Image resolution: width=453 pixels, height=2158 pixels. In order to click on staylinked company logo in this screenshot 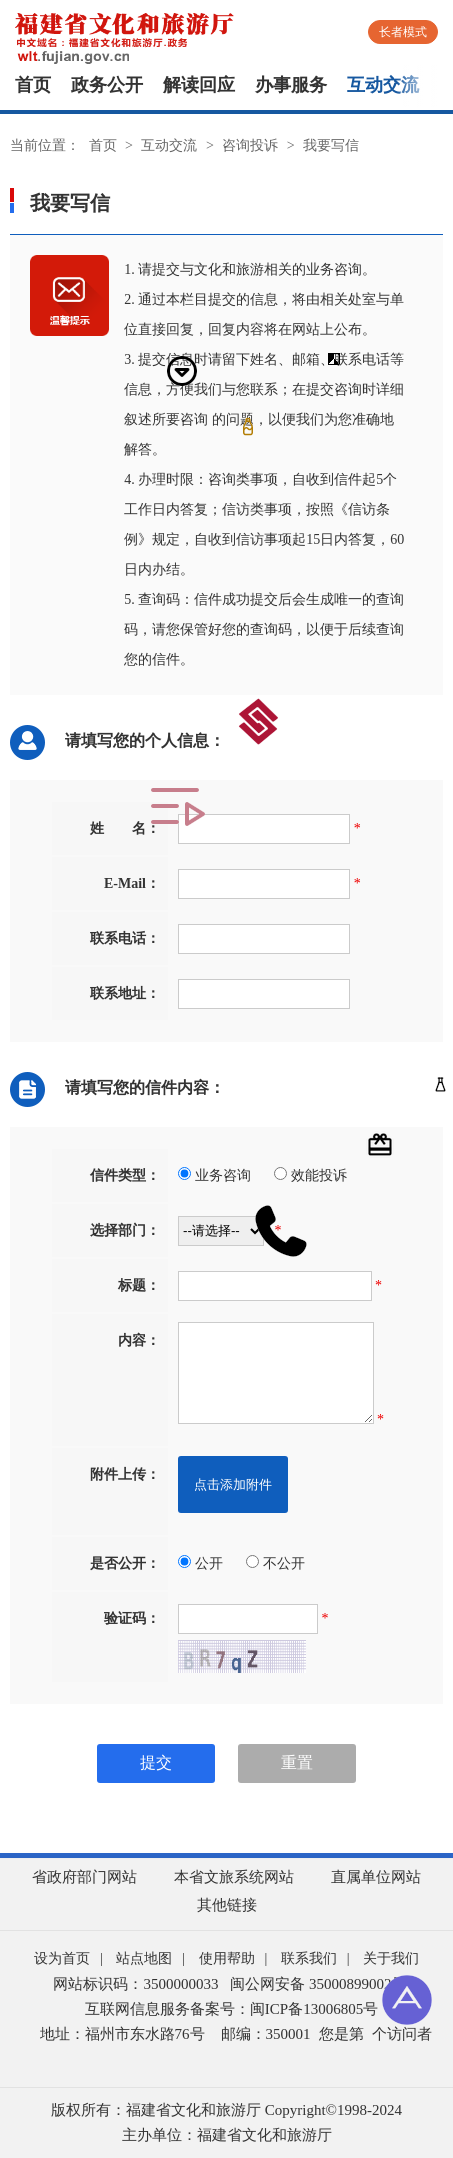, I will do `click(258, 721)`.